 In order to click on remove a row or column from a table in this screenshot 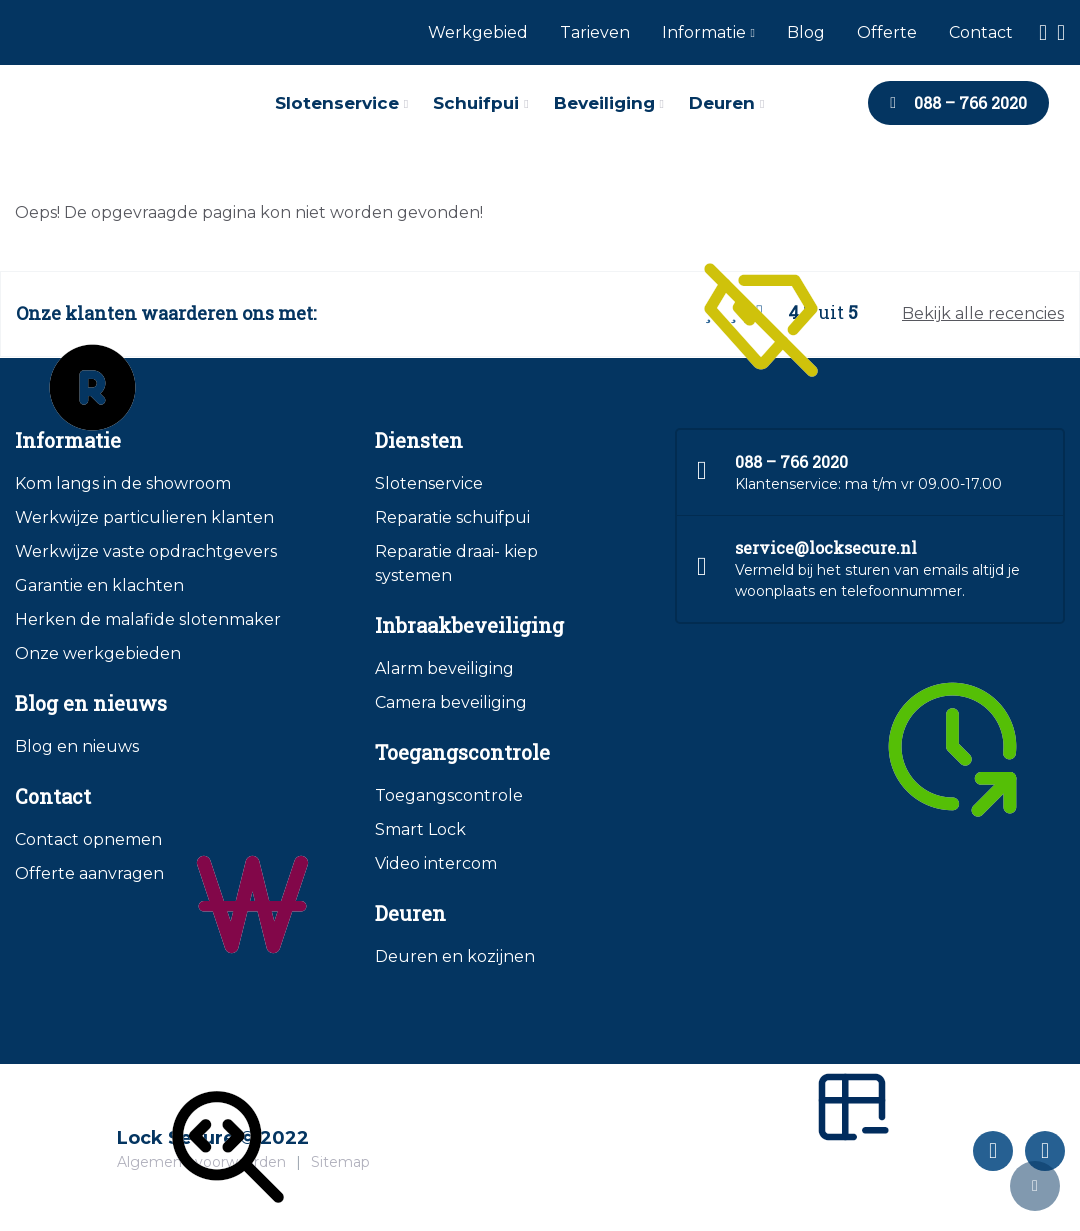, I will do `click(852, 1107)`.